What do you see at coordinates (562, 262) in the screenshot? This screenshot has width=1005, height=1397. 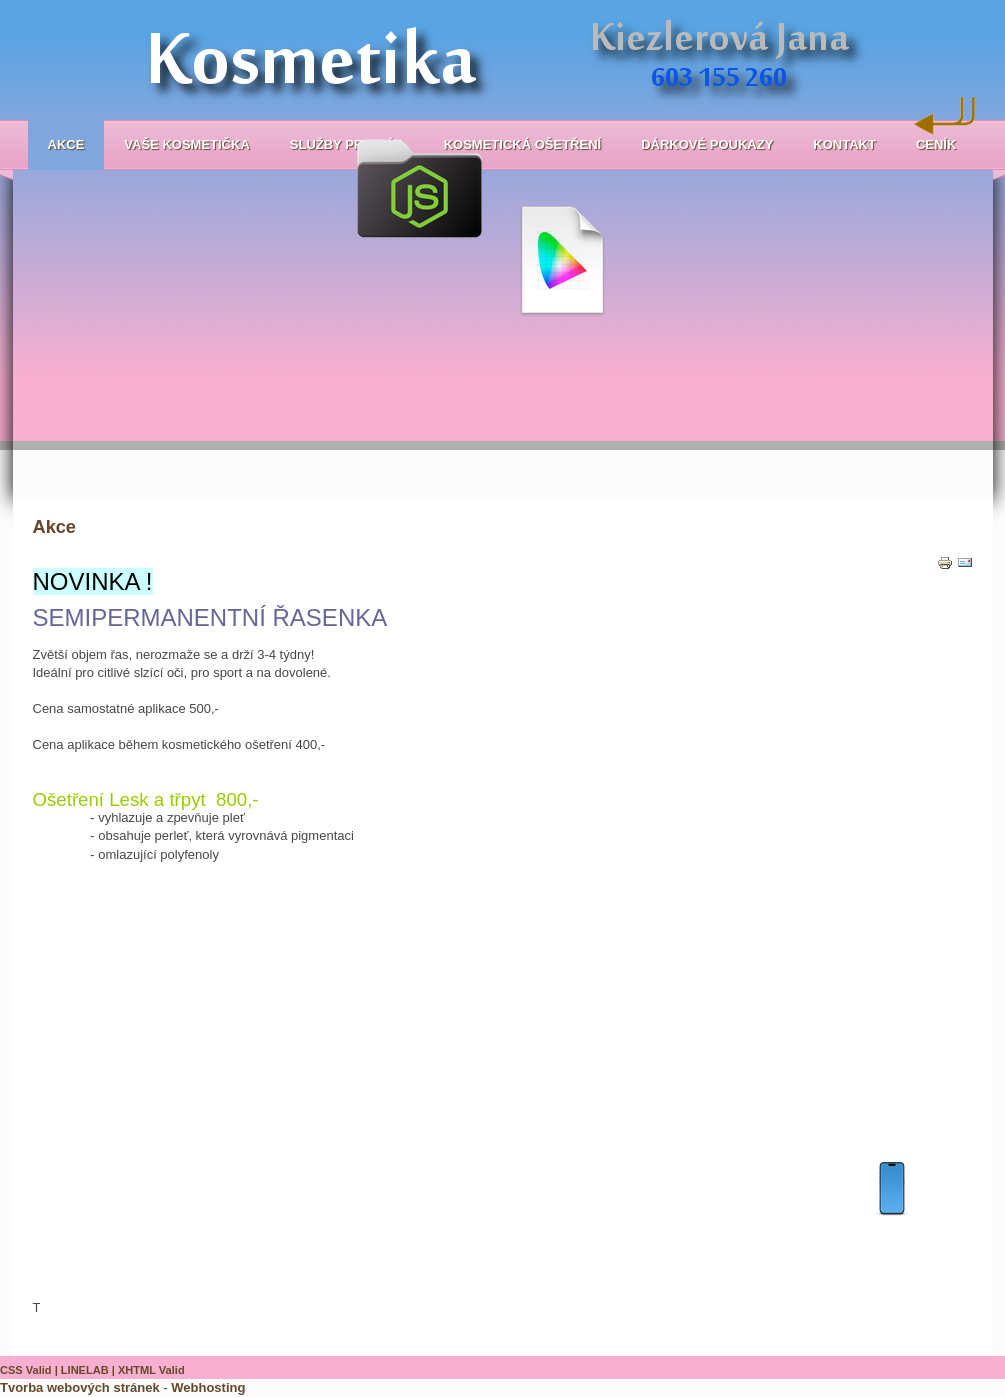 I see `color profile document for color management` at bounding box center [562, 262].